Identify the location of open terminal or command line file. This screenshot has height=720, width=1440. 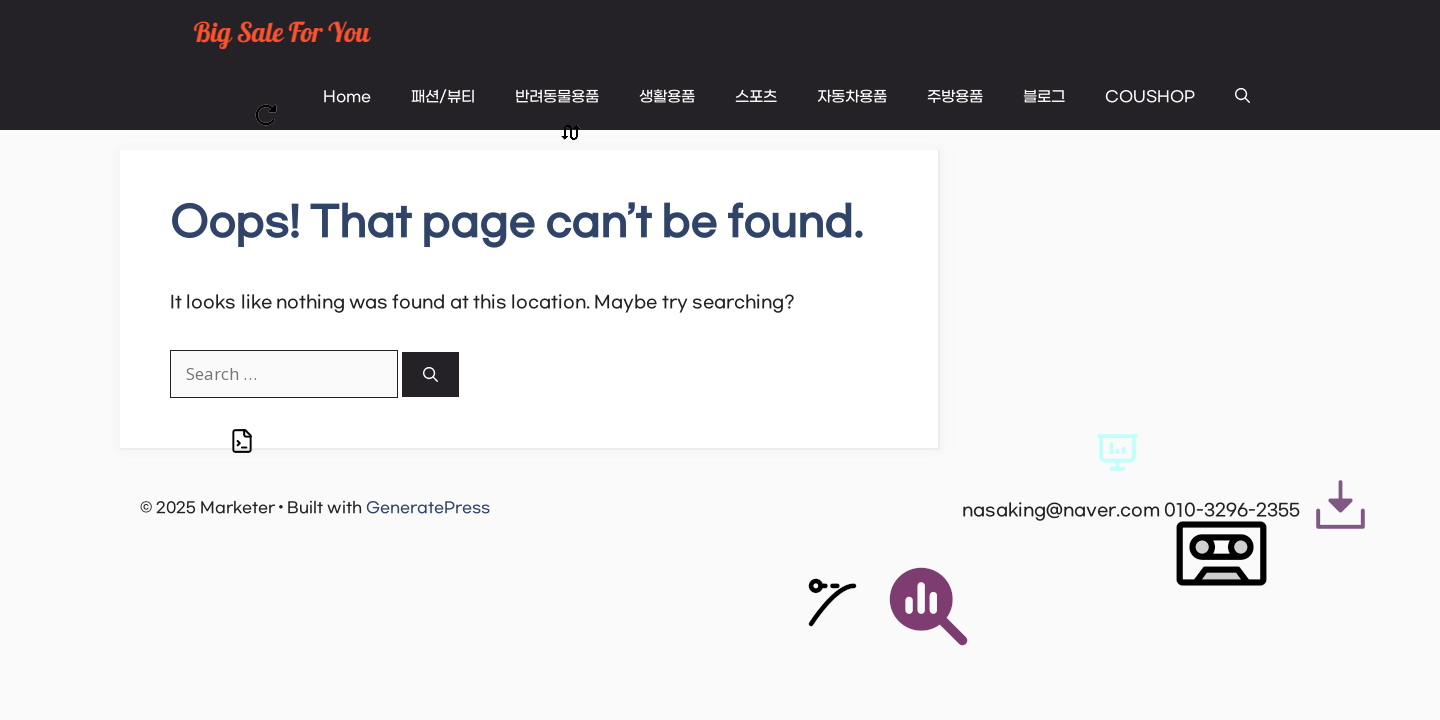
(242, 441).